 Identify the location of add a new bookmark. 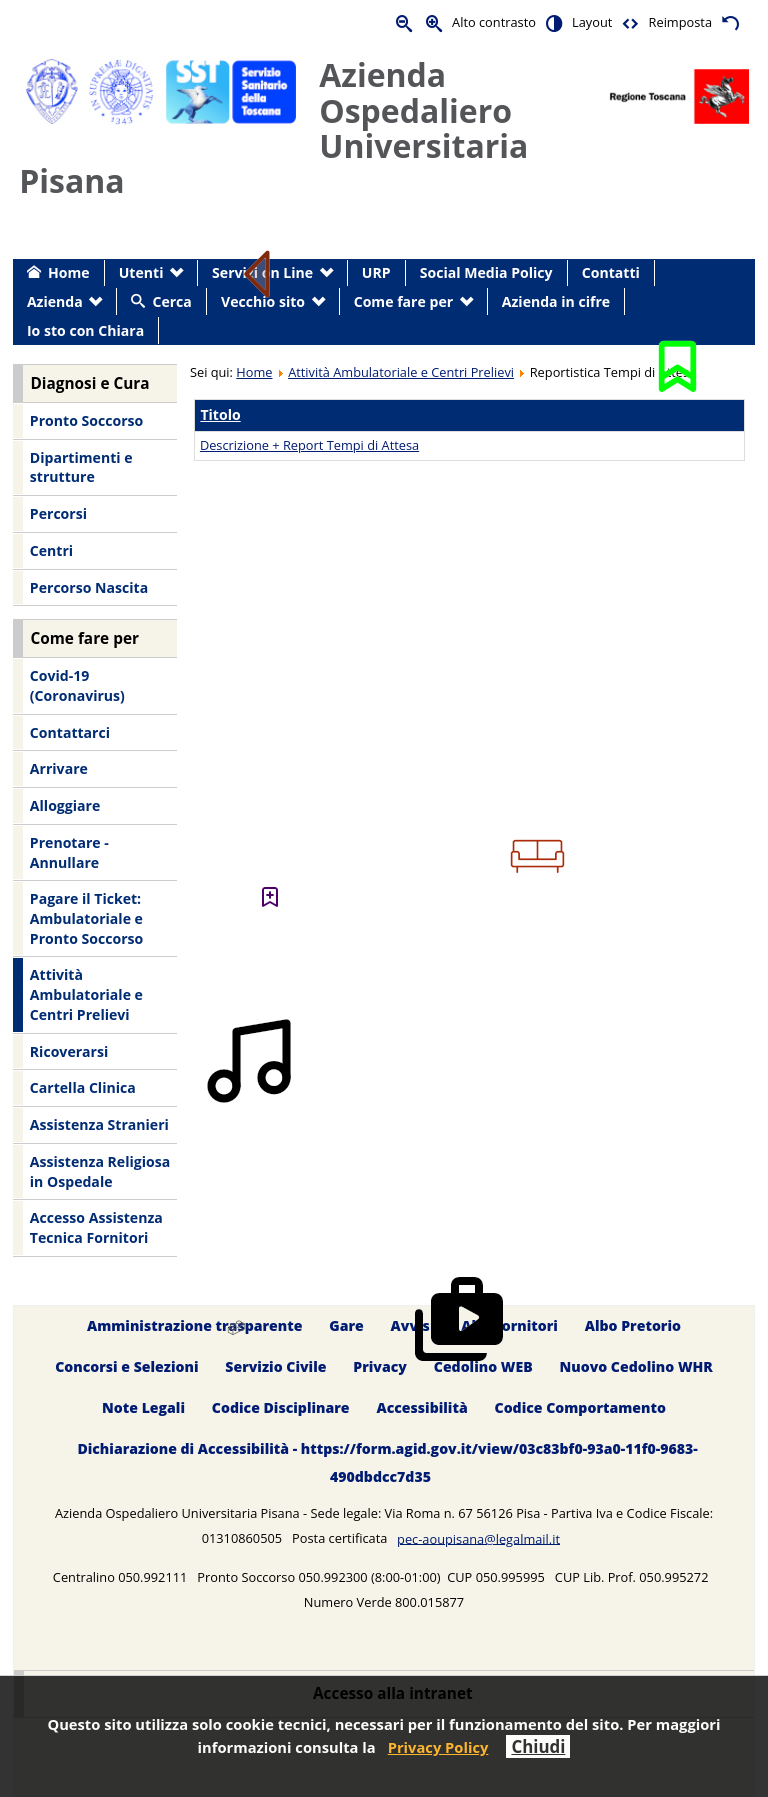
(270, 897).